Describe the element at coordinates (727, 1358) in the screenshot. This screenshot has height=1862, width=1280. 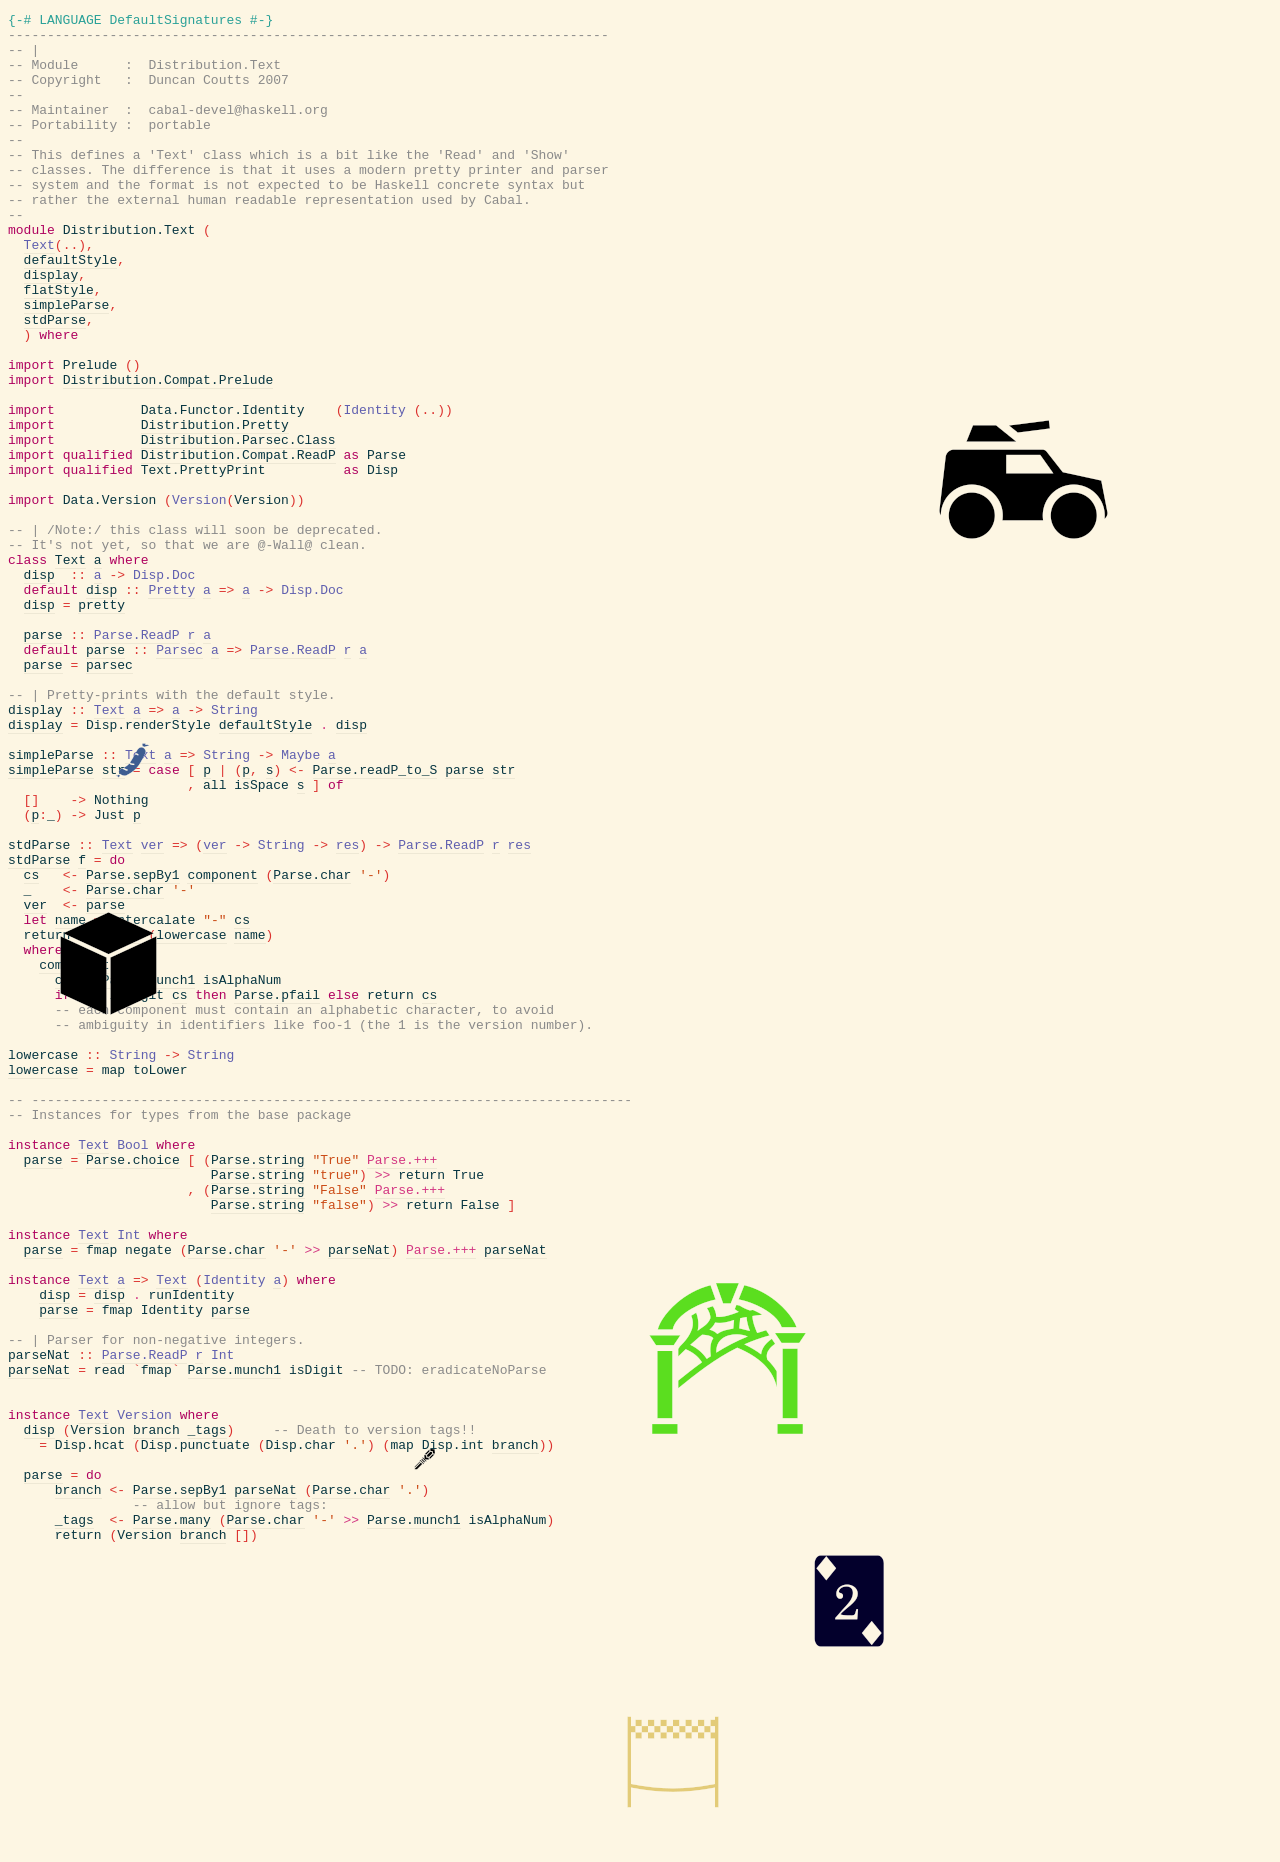
I see `enter a dungeon or underground area` at that location.